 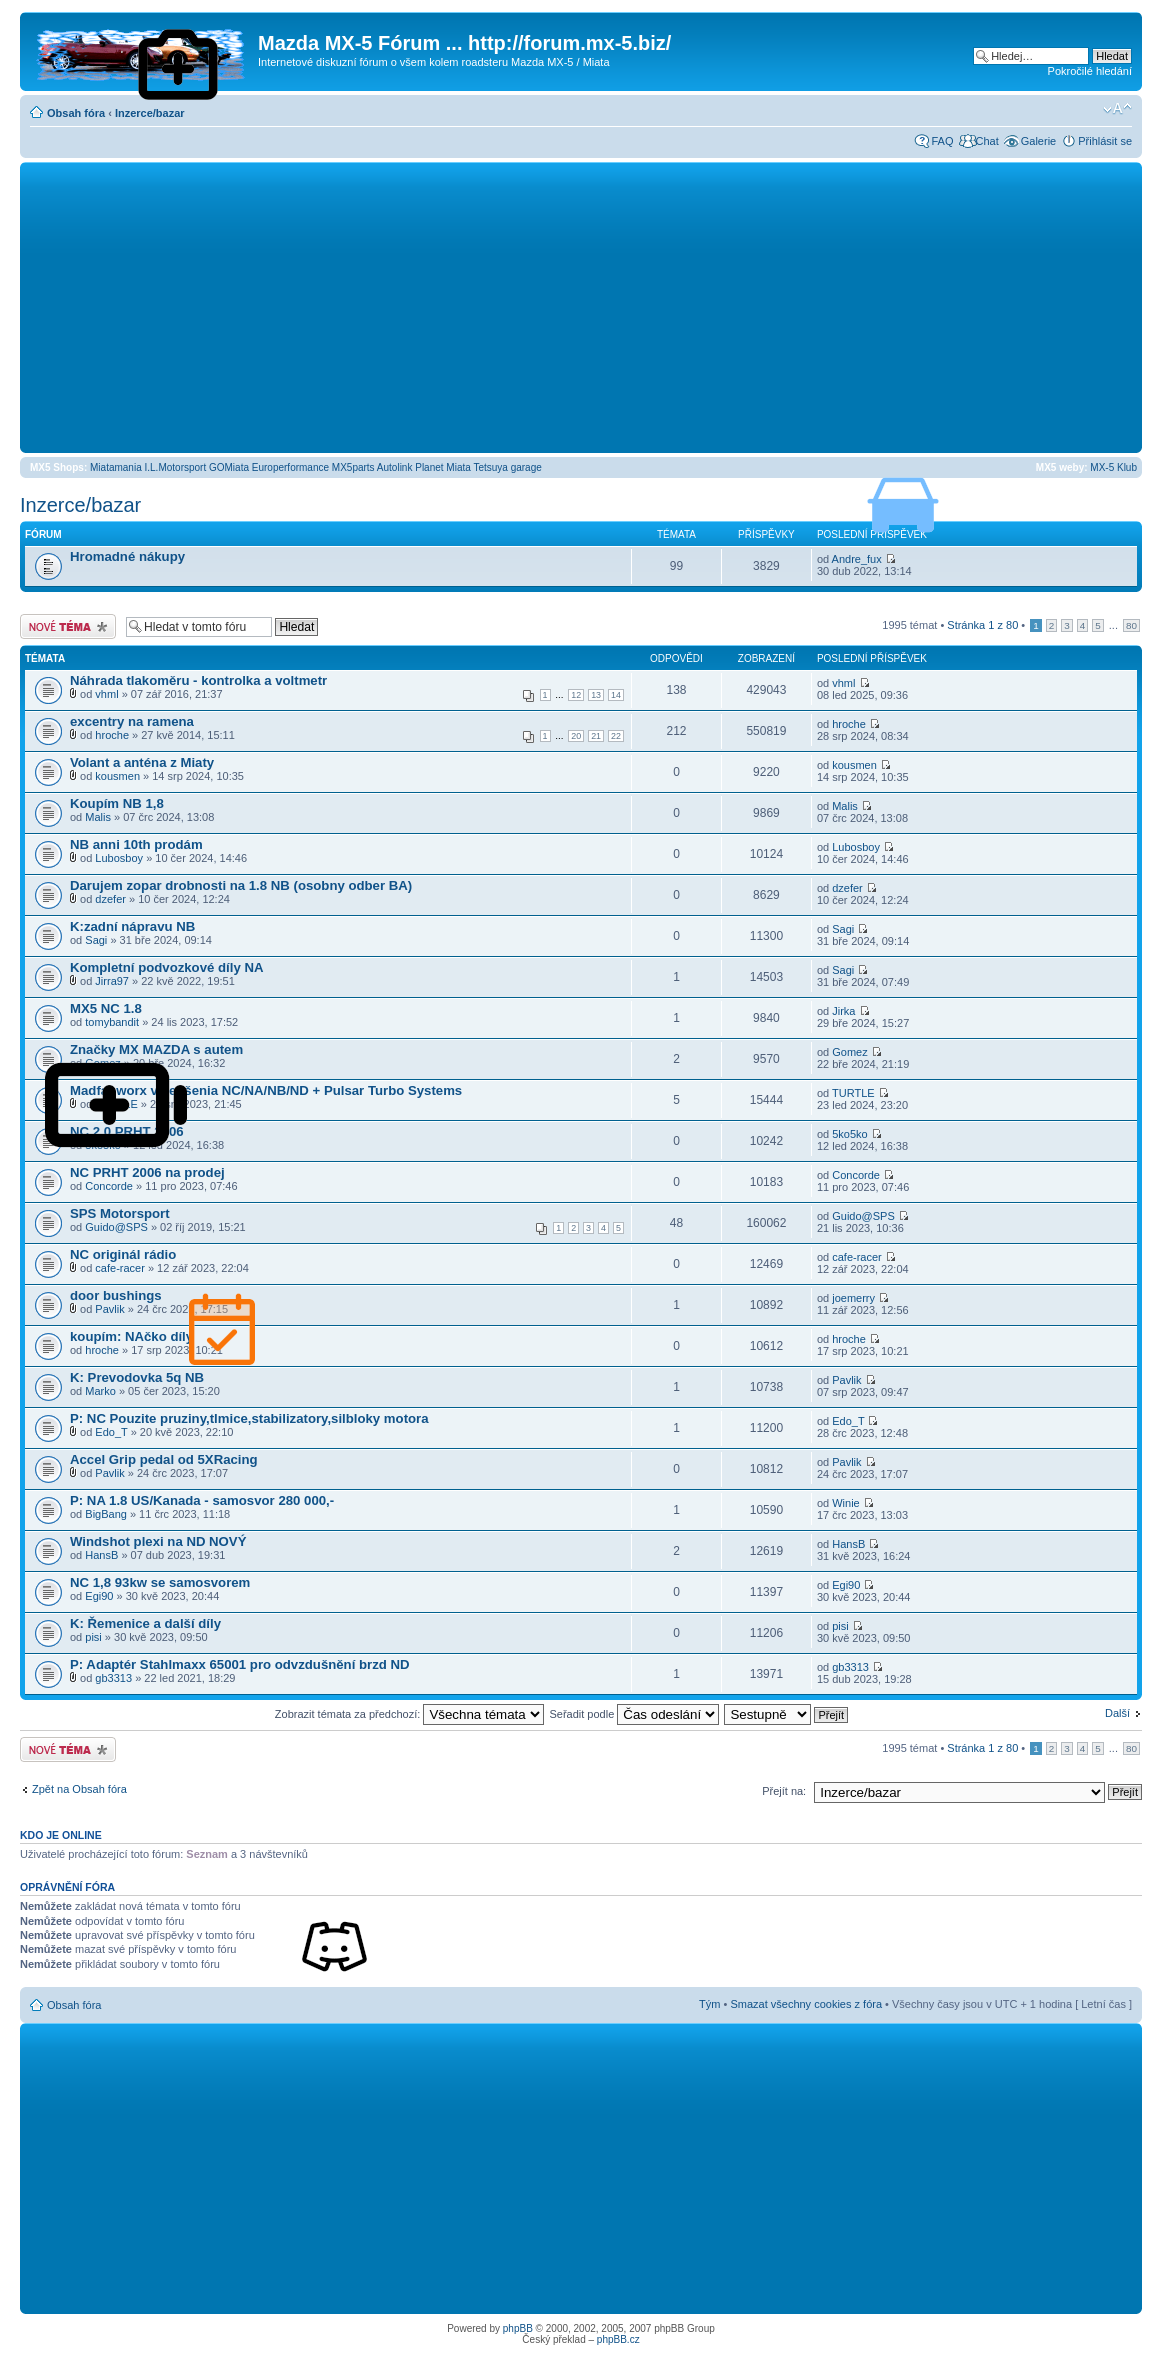 I want to click on confirm or complete a scheduled event, so click(x=222, y=1332).